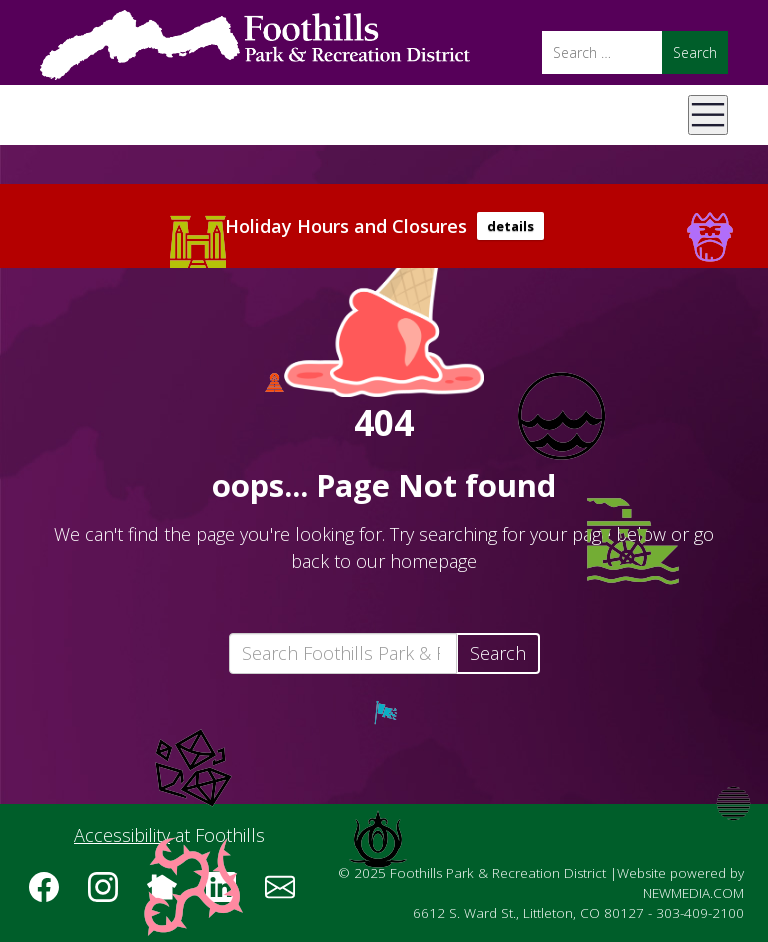 The image size is (768, 942). What do you see at coordinates (192, 885) in the screenshot?
I see `select a thorny or cursed status effect` at bounding box center [192, 885].